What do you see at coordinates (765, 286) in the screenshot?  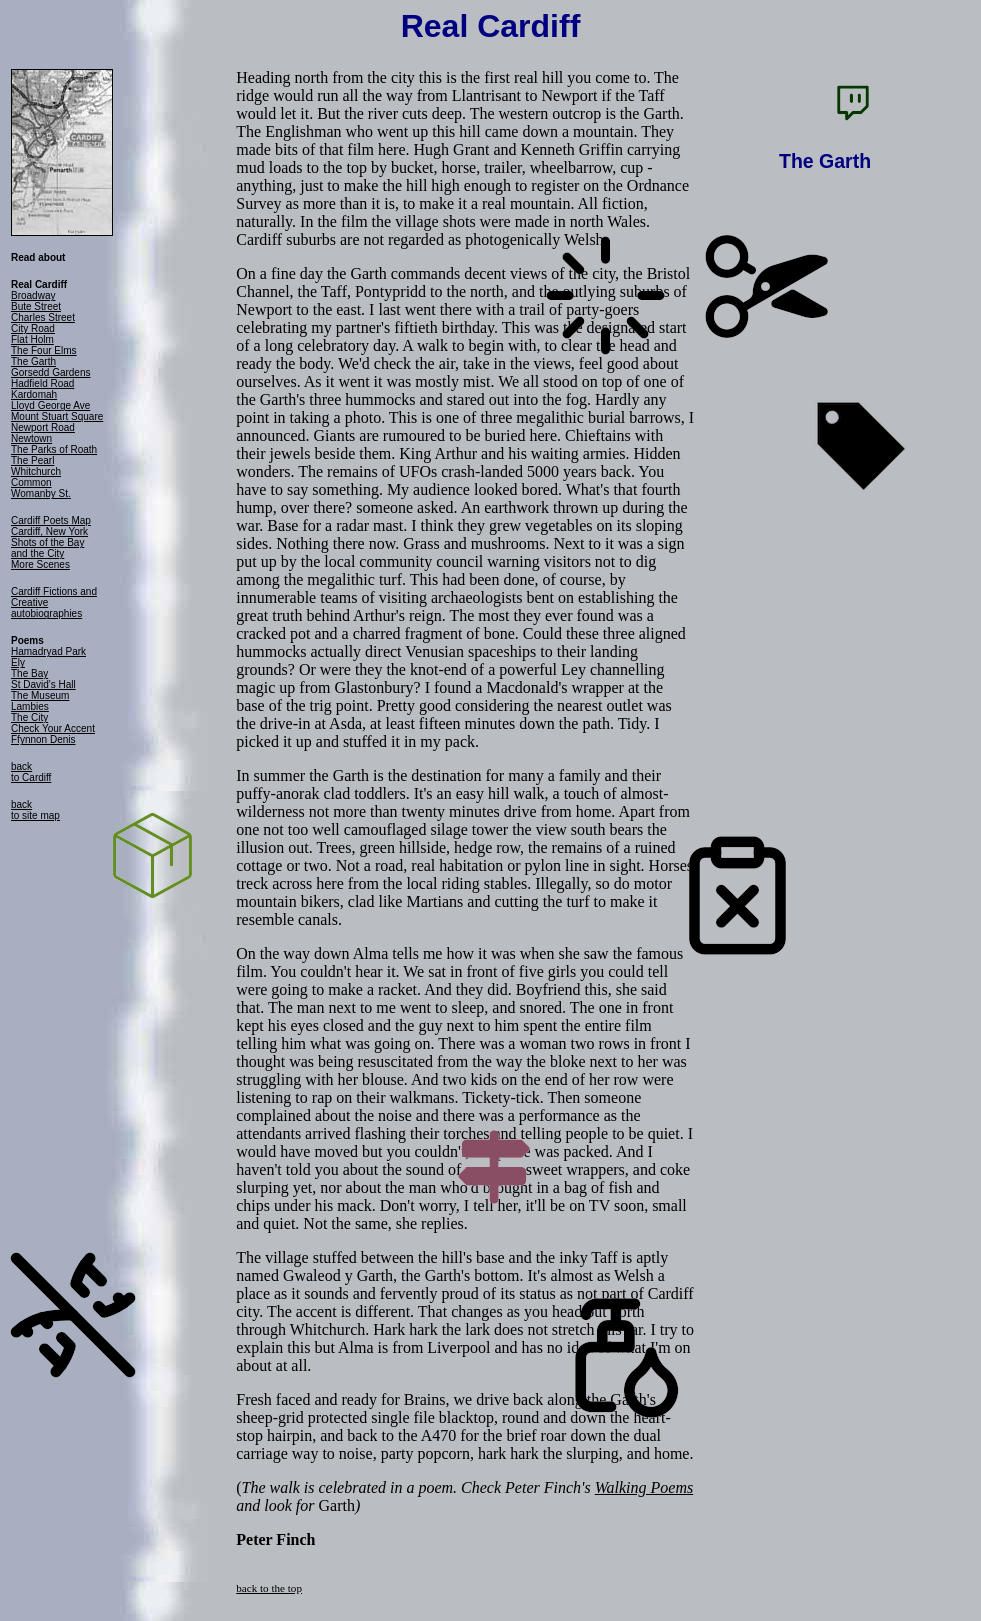 I see `cut selected content` at bounding box center [765, 286].